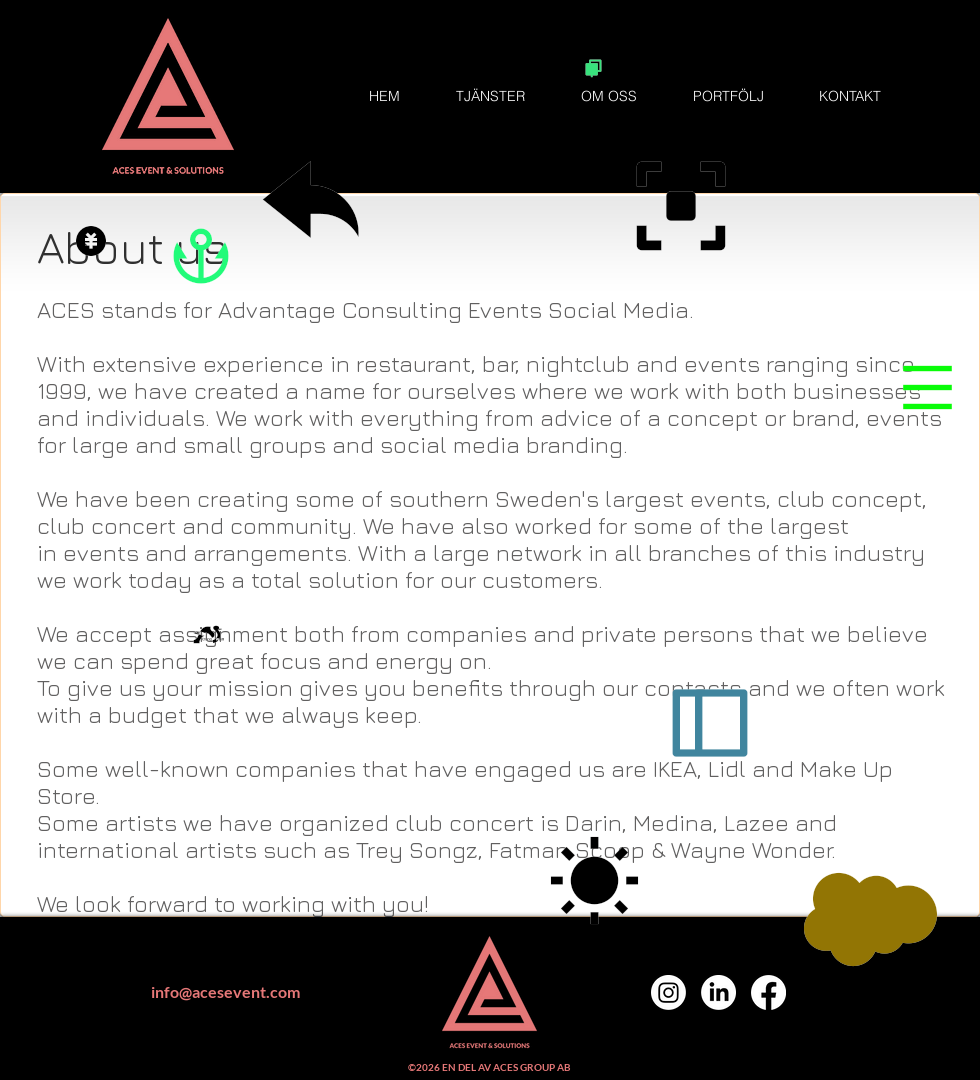 The height and width of the screenshot is (1080, 980). I want to click on reply to a message or email, so click(315, 199).